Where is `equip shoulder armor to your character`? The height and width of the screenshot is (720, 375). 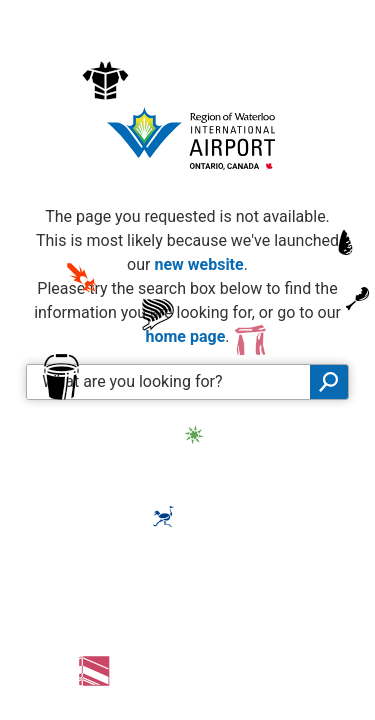
equip shoulder armor to your character is located at coordinates (105, 80).